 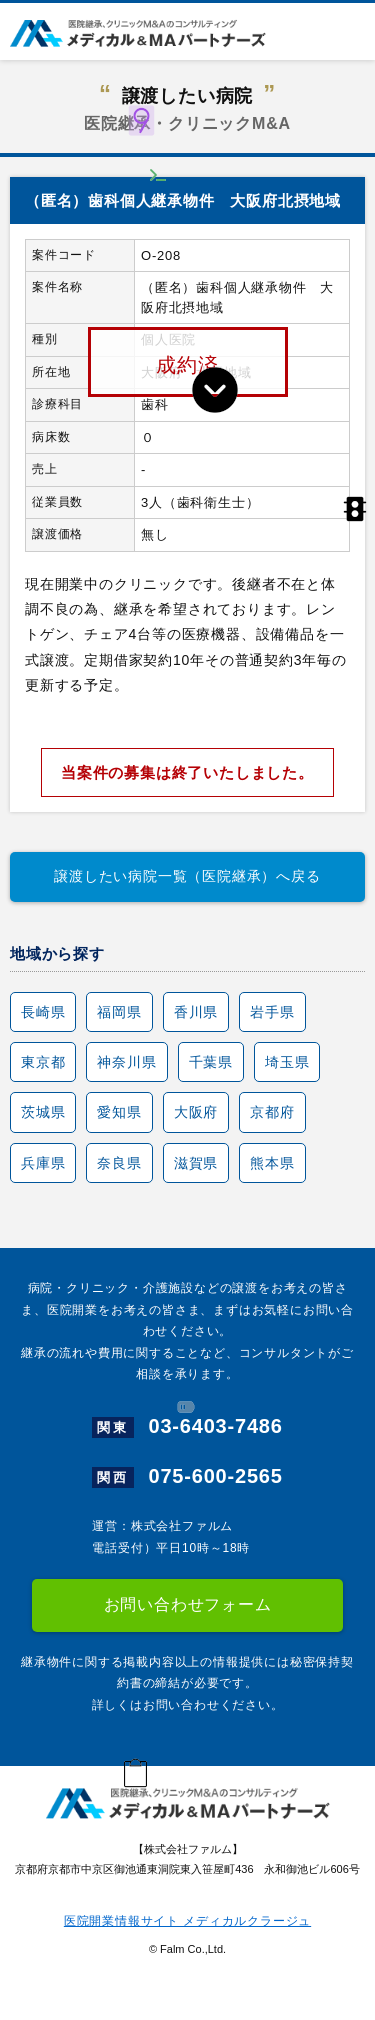 I want to click on open the command line terminal, so click(x=158, y=175).